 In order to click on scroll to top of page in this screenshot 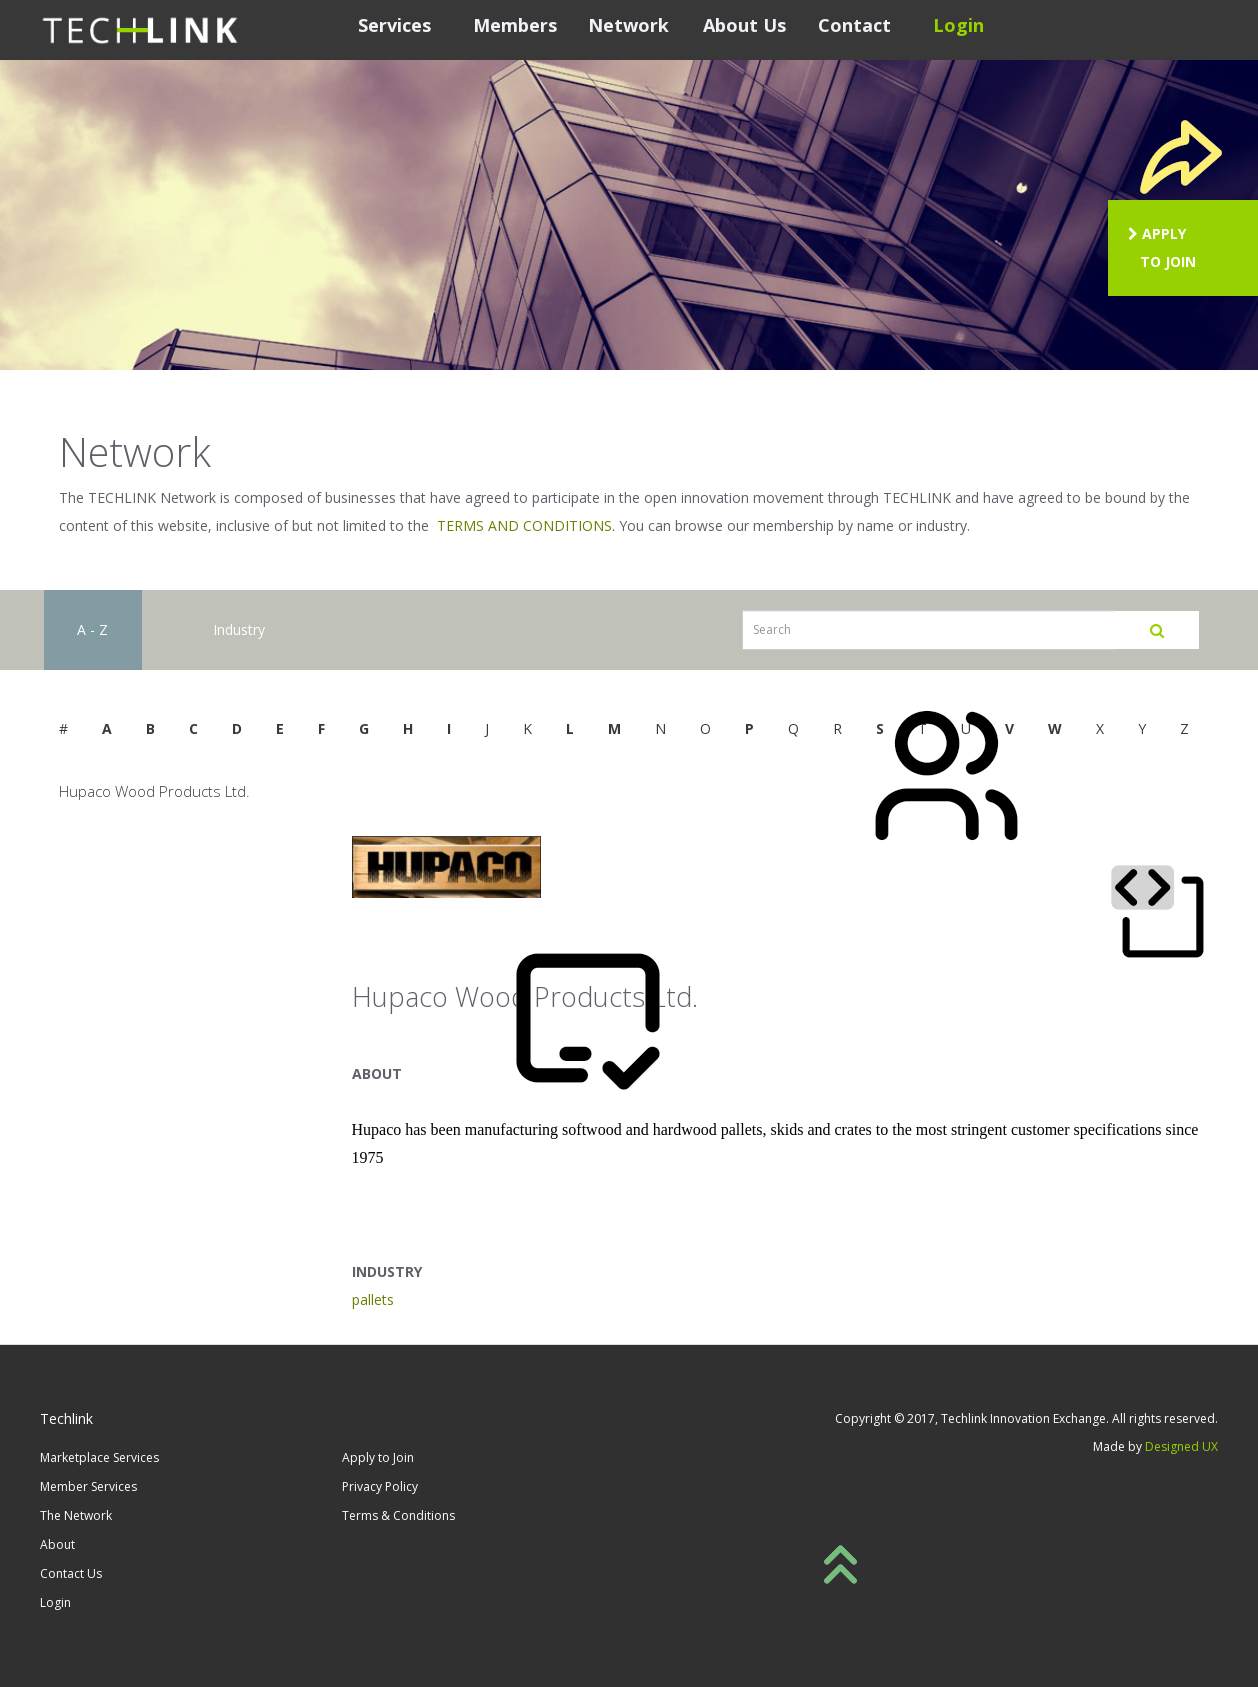, I will do `click(840, 1564)`.